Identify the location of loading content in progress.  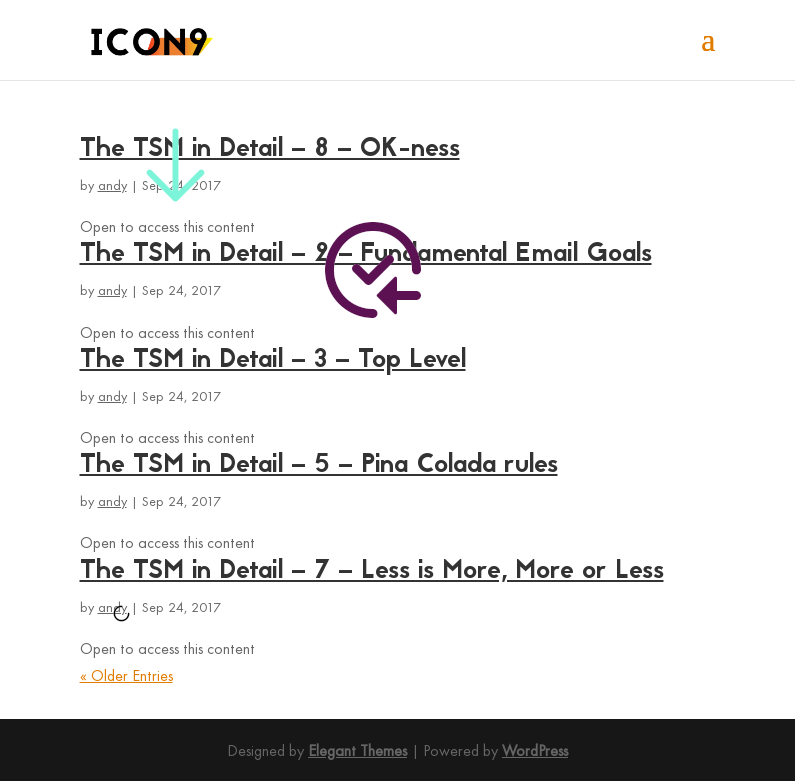
(121, 613).